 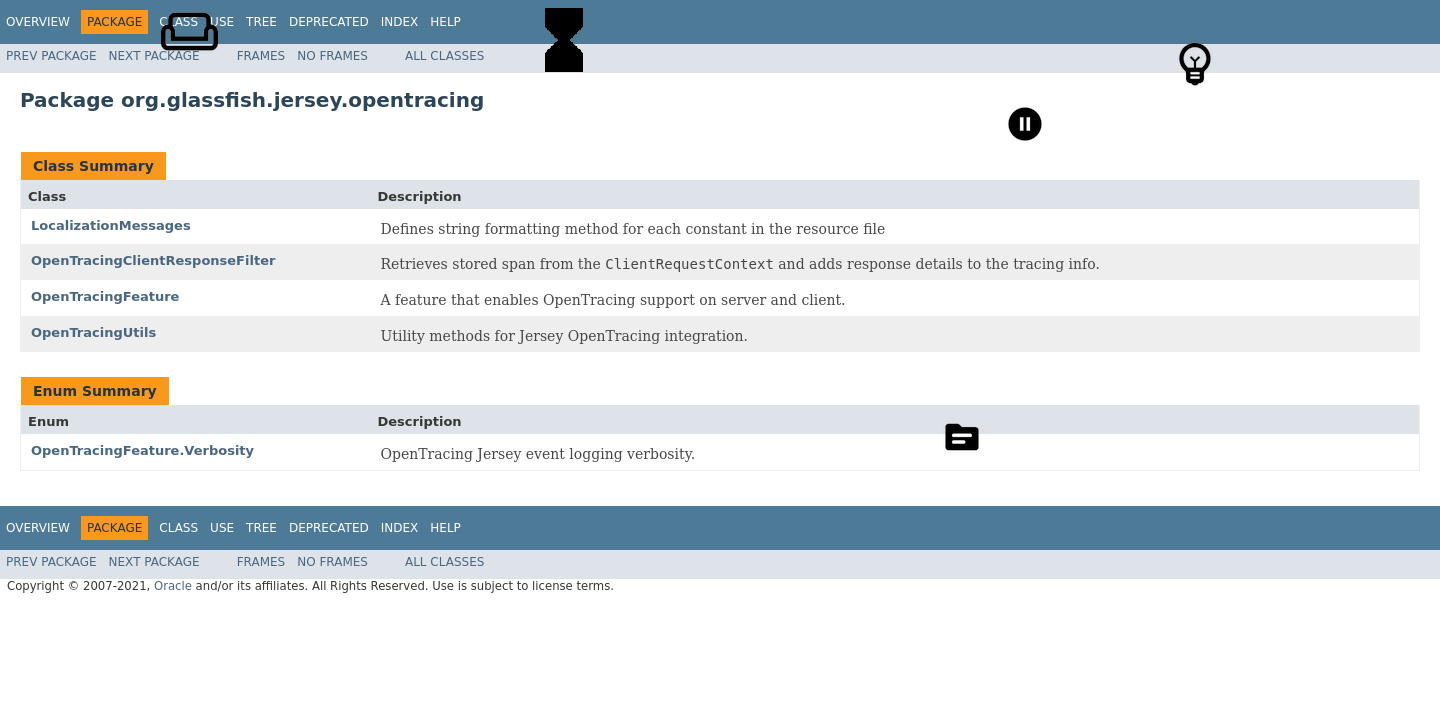 I want to click on pause media playback, so click(x=1025, y=124).